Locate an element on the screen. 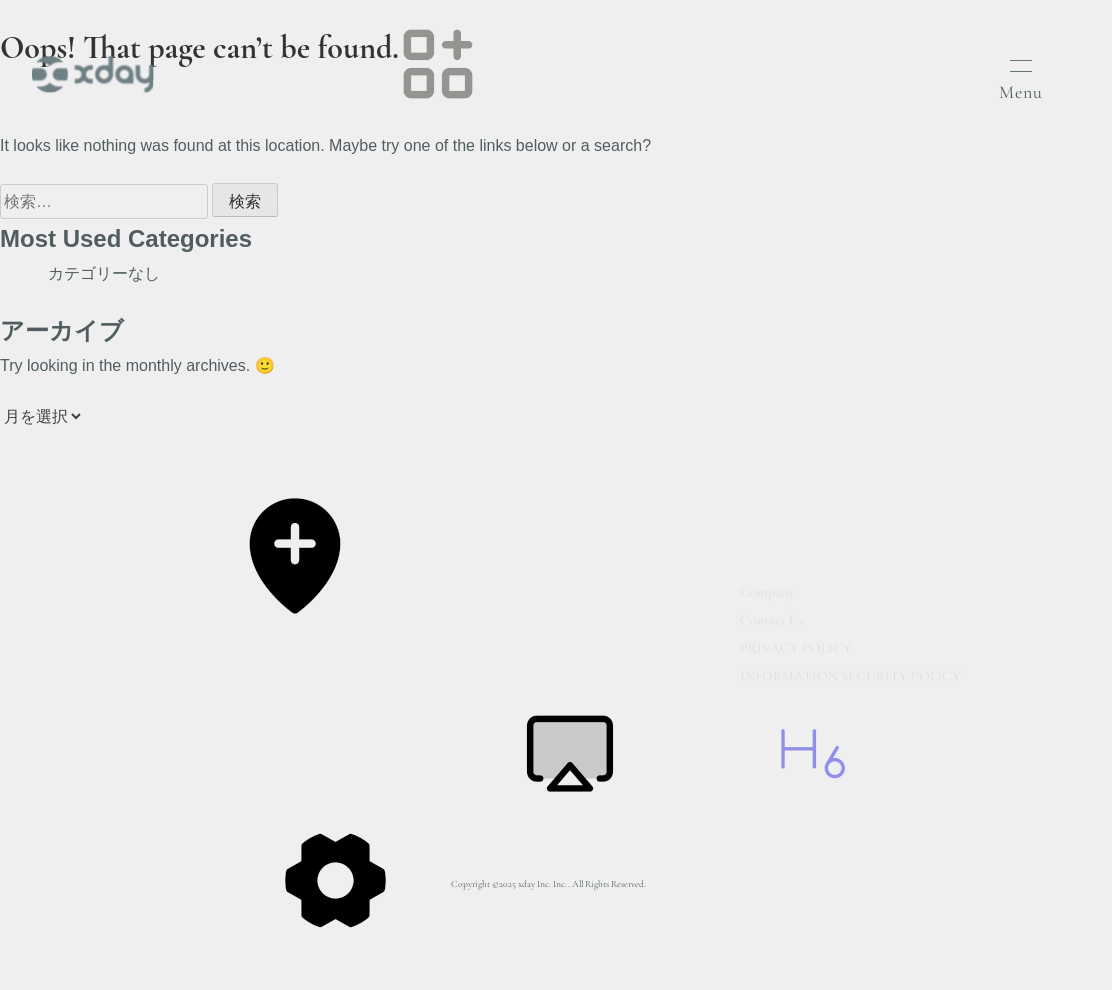 The height and width of the screenshot is (990, 1112). add a new location pin is located at coordinates (295, 556).